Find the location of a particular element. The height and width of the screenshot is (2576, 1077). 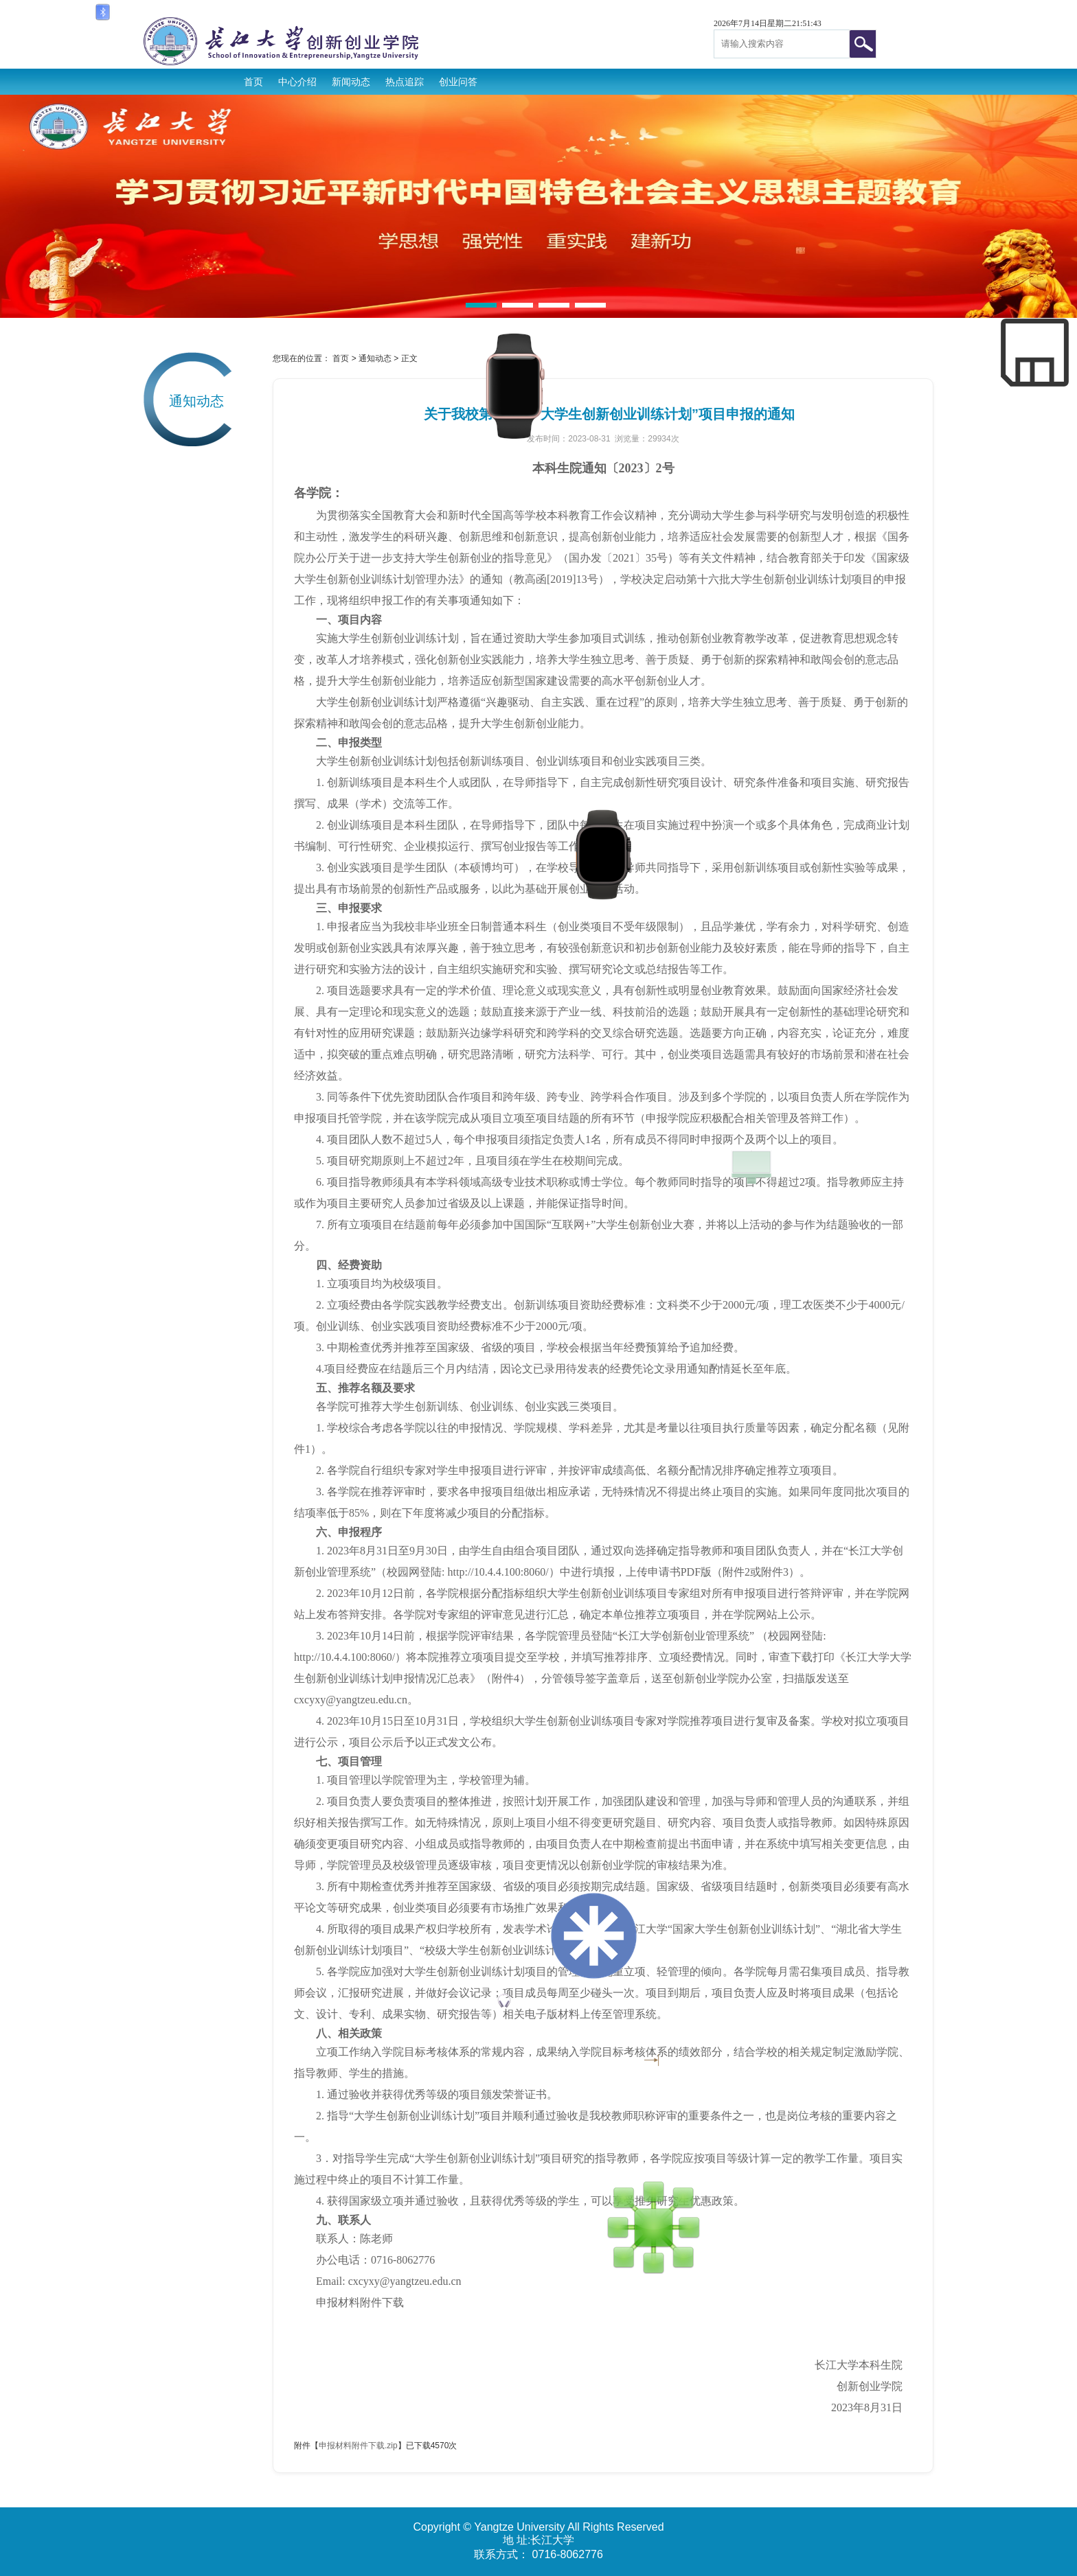

apple watch device in connected devices list is located at coordinates (514, 386).